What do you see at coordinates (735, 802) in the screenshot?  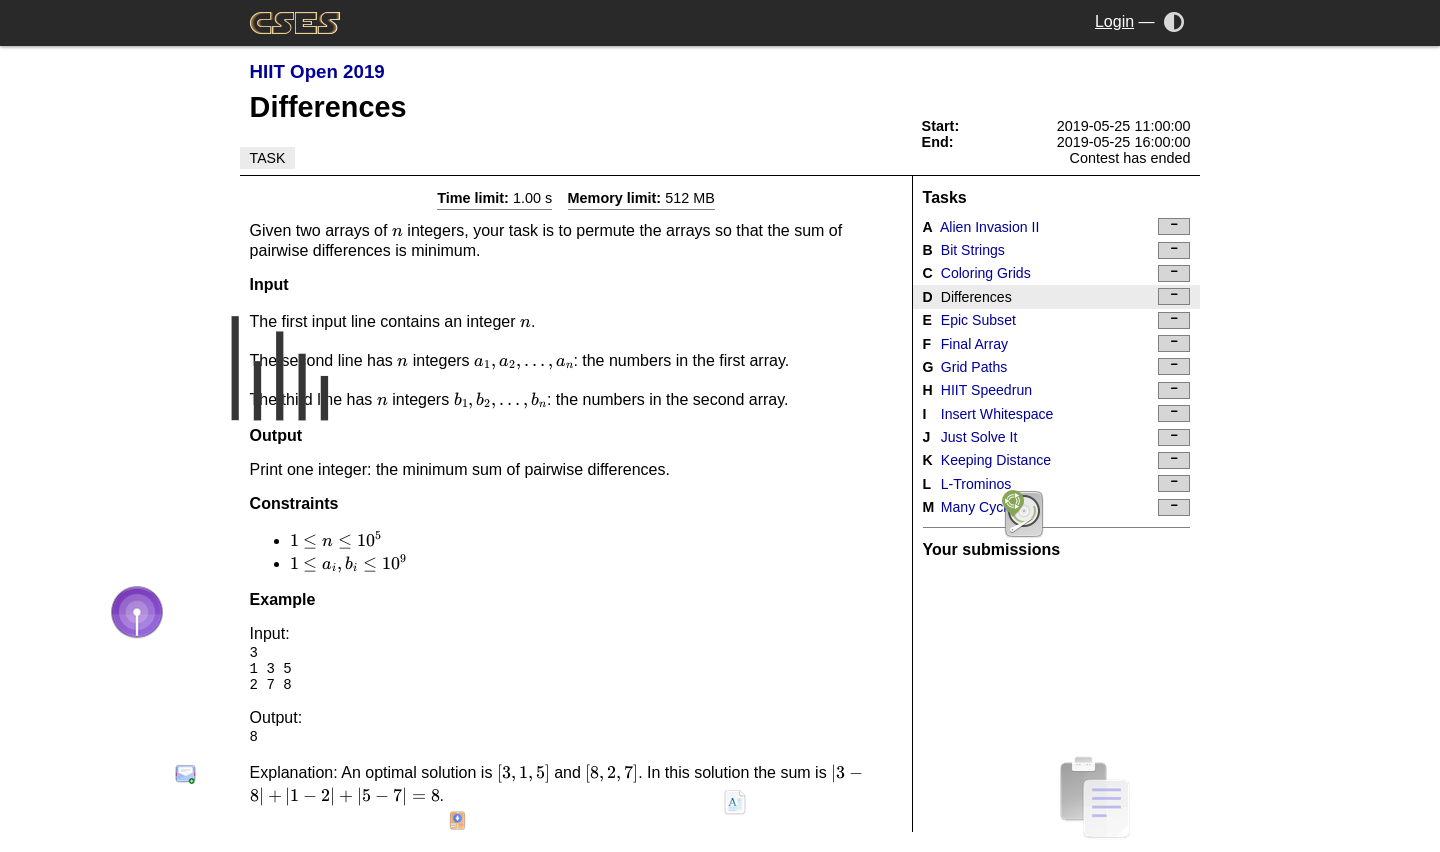 I see `open a text document file` at bounding box center [735, 802].